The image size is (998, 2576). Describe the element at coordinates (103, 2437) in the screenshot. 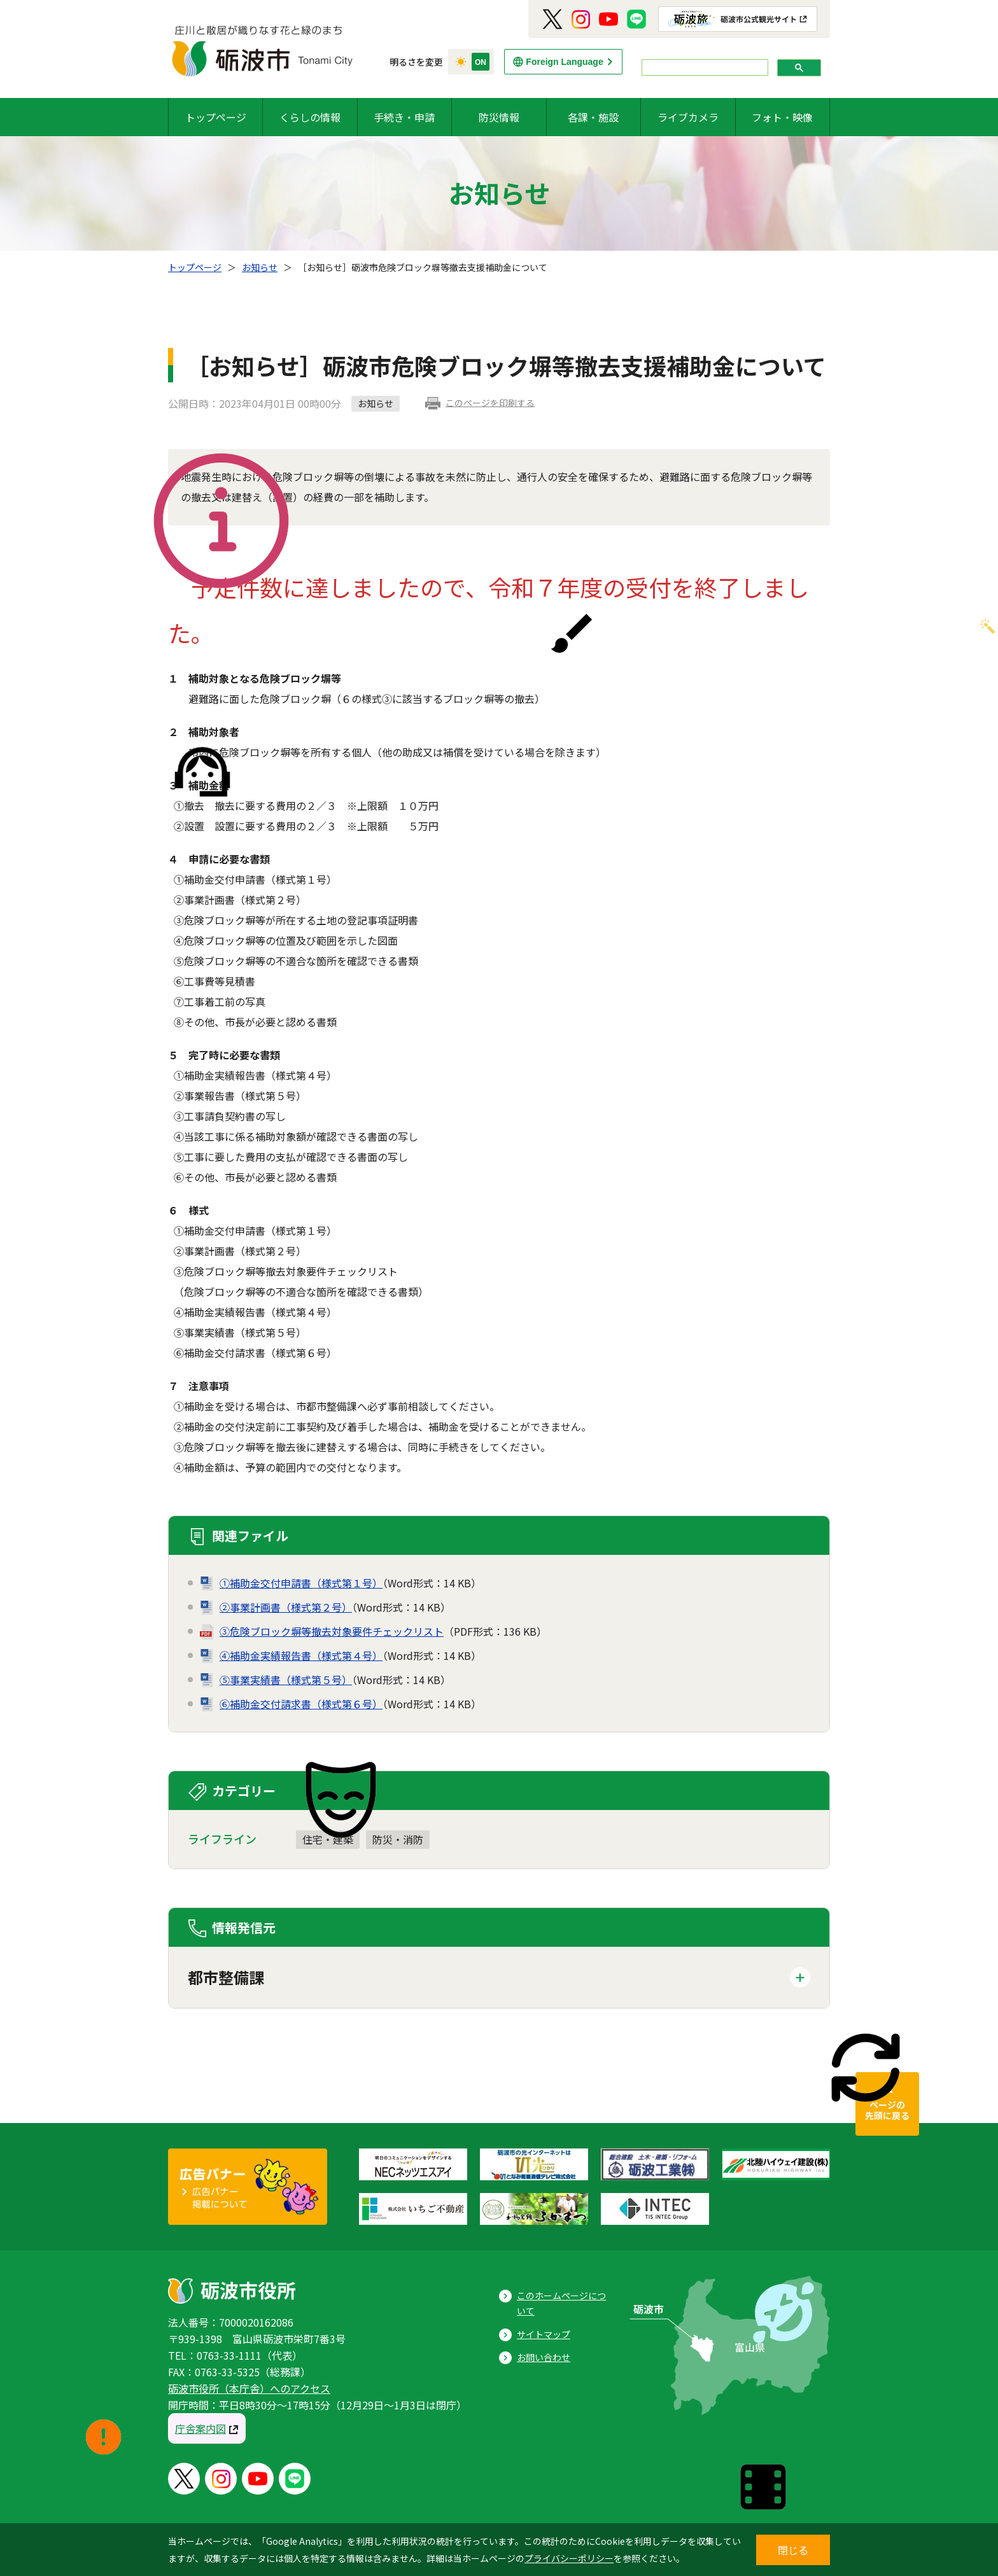

I see `indicates a warning or alert requiring attention` at that location.